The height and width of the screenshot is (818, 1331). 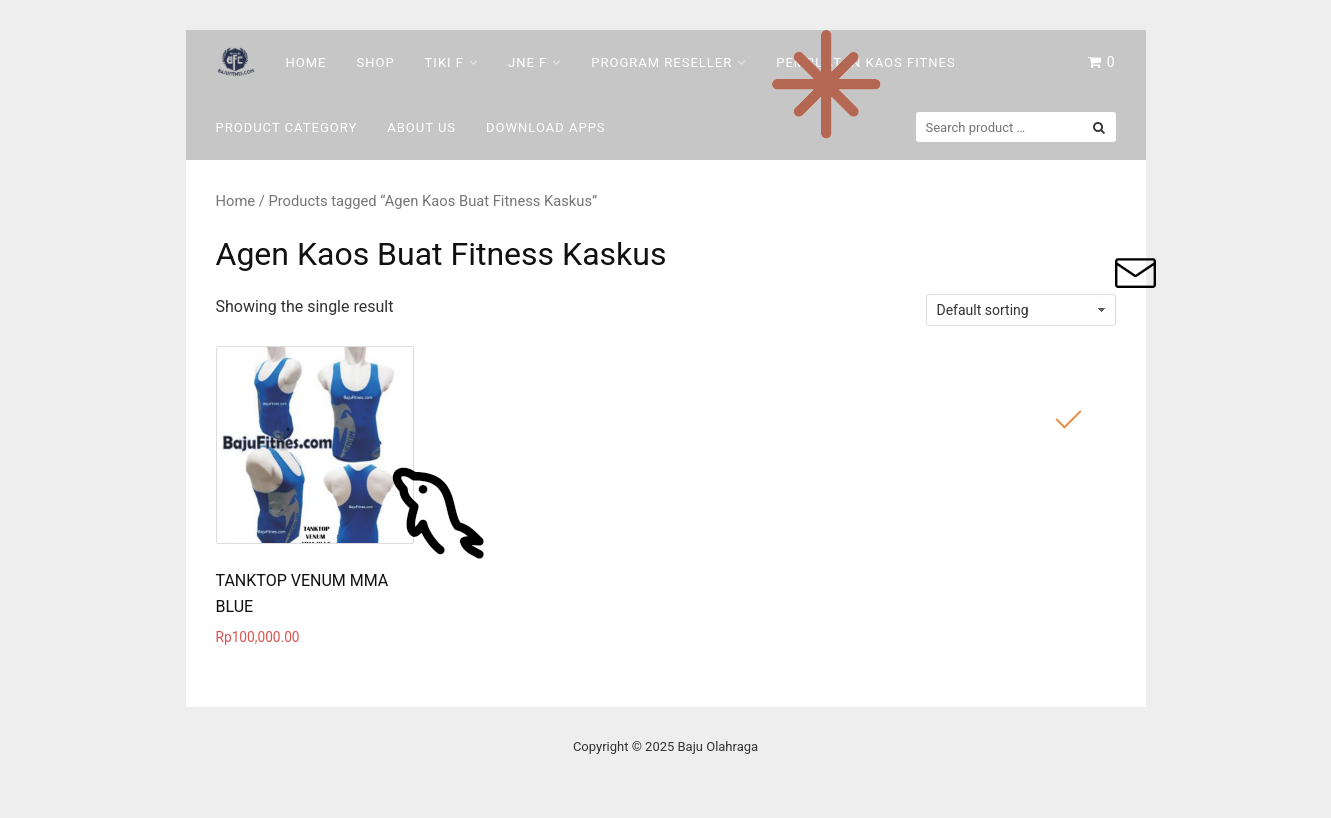 What do you see at coordinates (436, 511) in the screenshot?
I see `connect to mysql database` at bounding box center [436, 511].